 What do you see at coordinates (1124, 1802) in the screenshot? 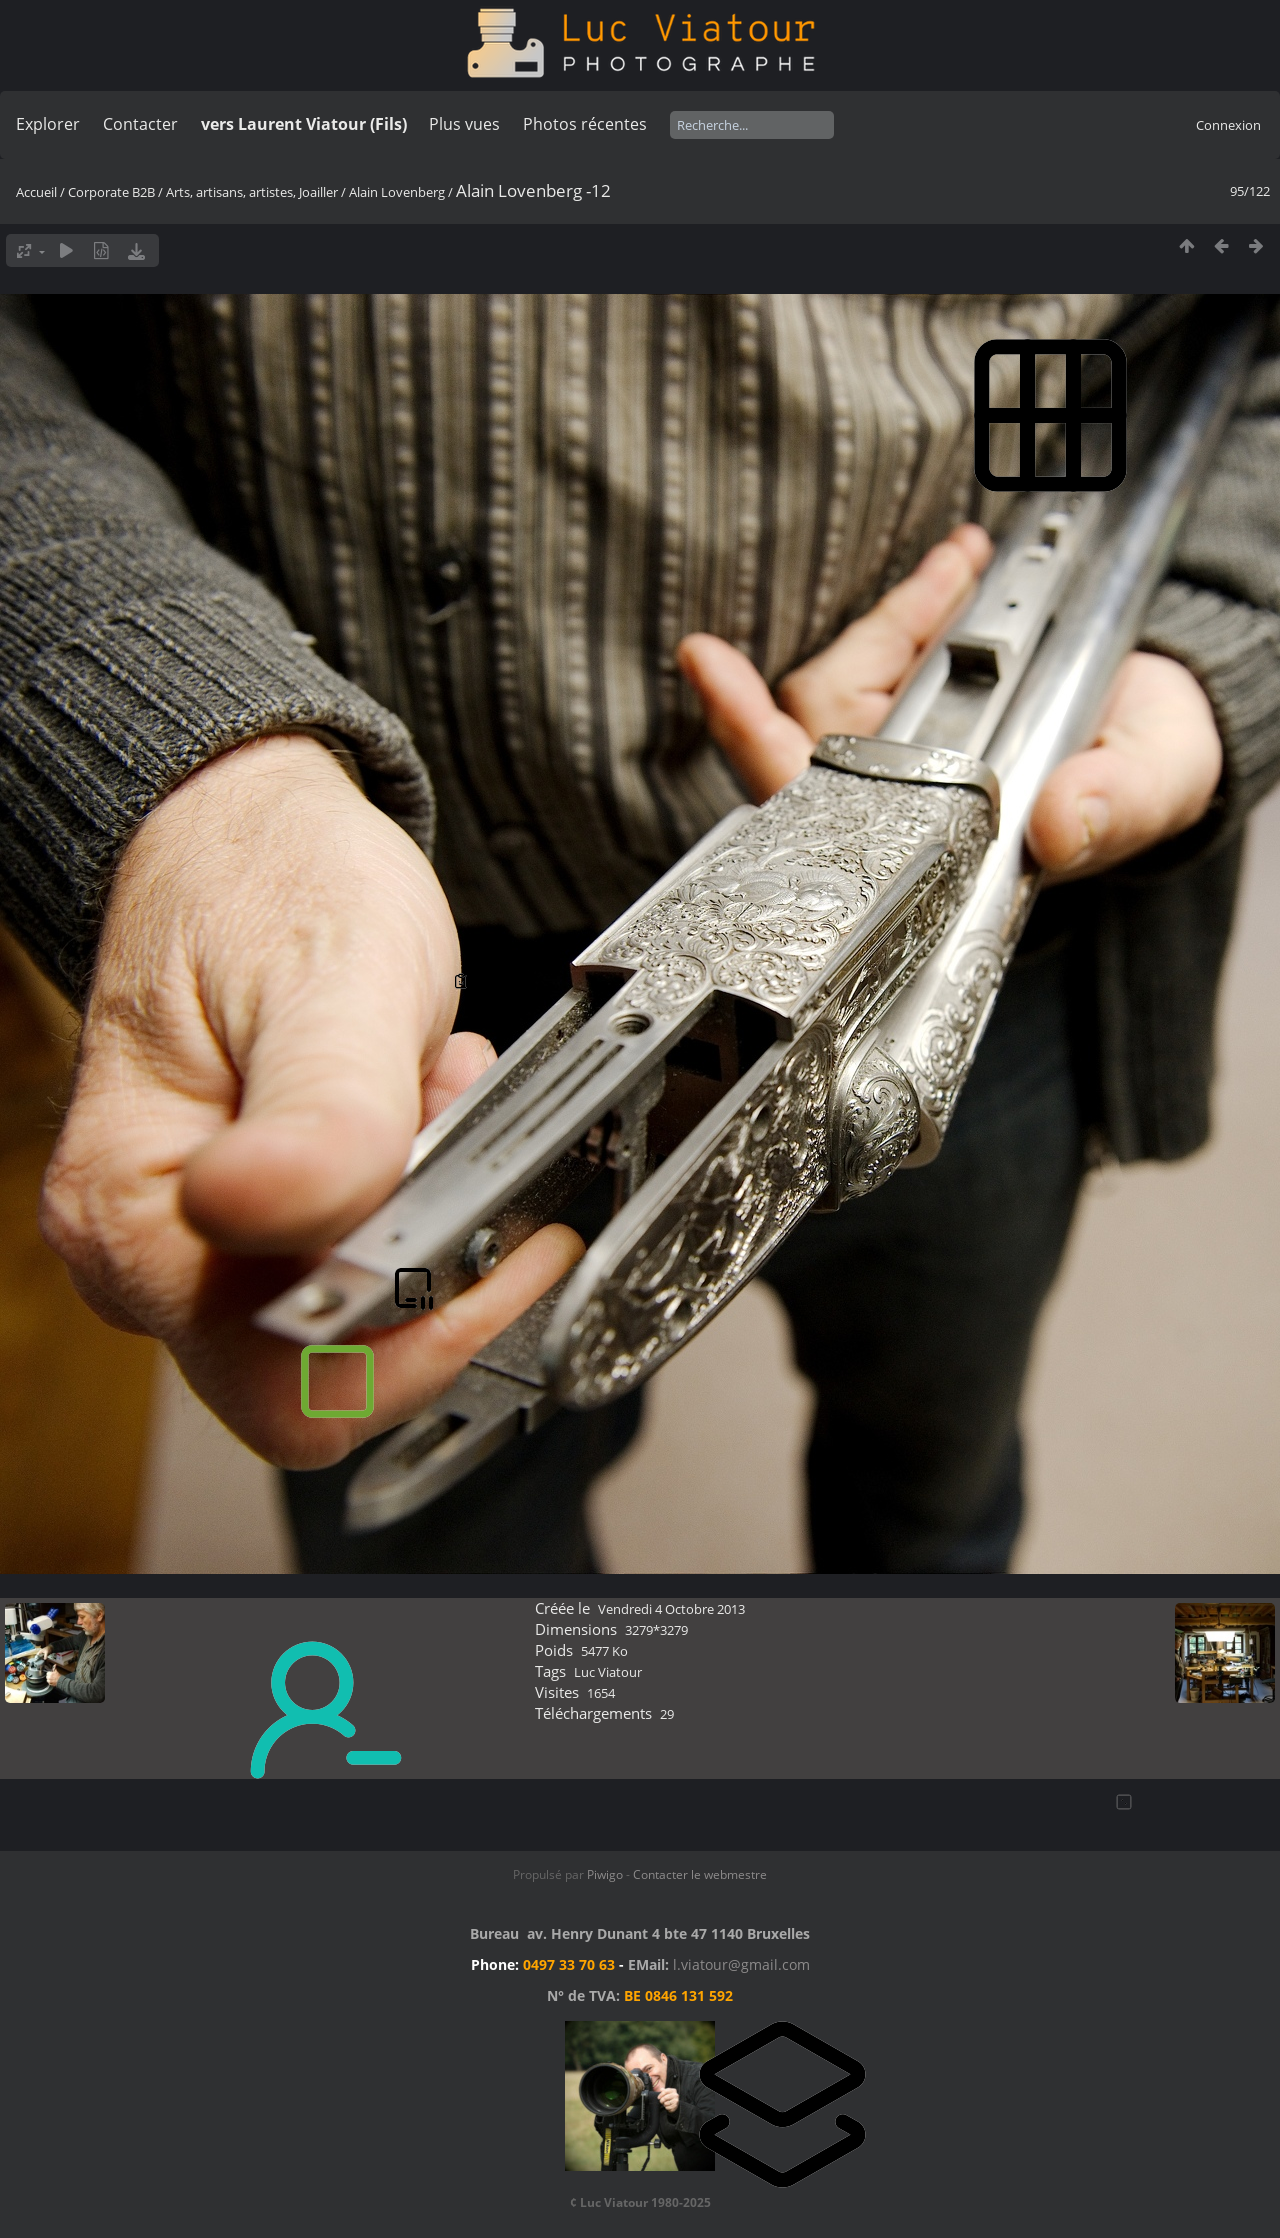
I see `roll dice or generate random number` at bounding box center [1124, 1802].